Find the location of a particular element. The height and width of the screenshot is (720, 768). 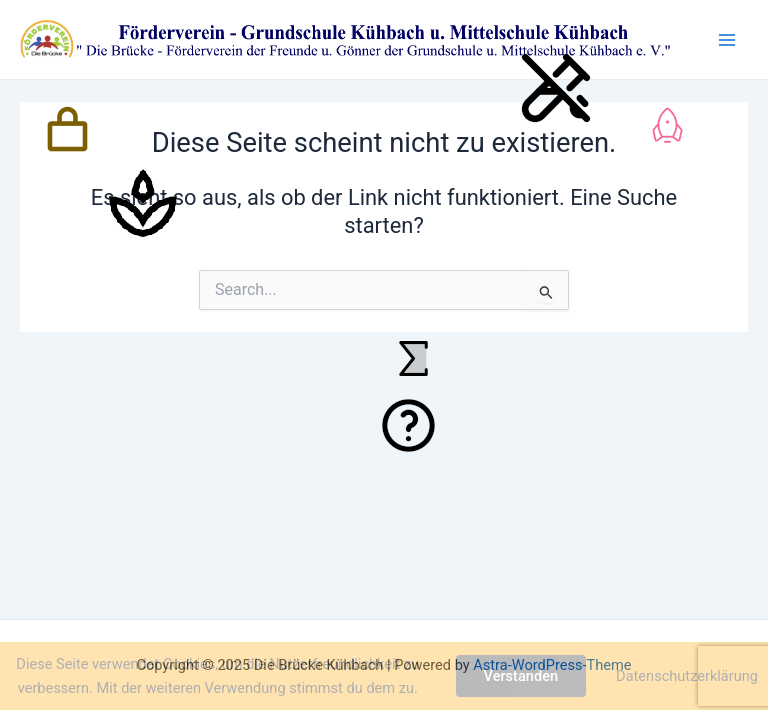

disable or stop testing functionality is located at coordinates (556, 88).